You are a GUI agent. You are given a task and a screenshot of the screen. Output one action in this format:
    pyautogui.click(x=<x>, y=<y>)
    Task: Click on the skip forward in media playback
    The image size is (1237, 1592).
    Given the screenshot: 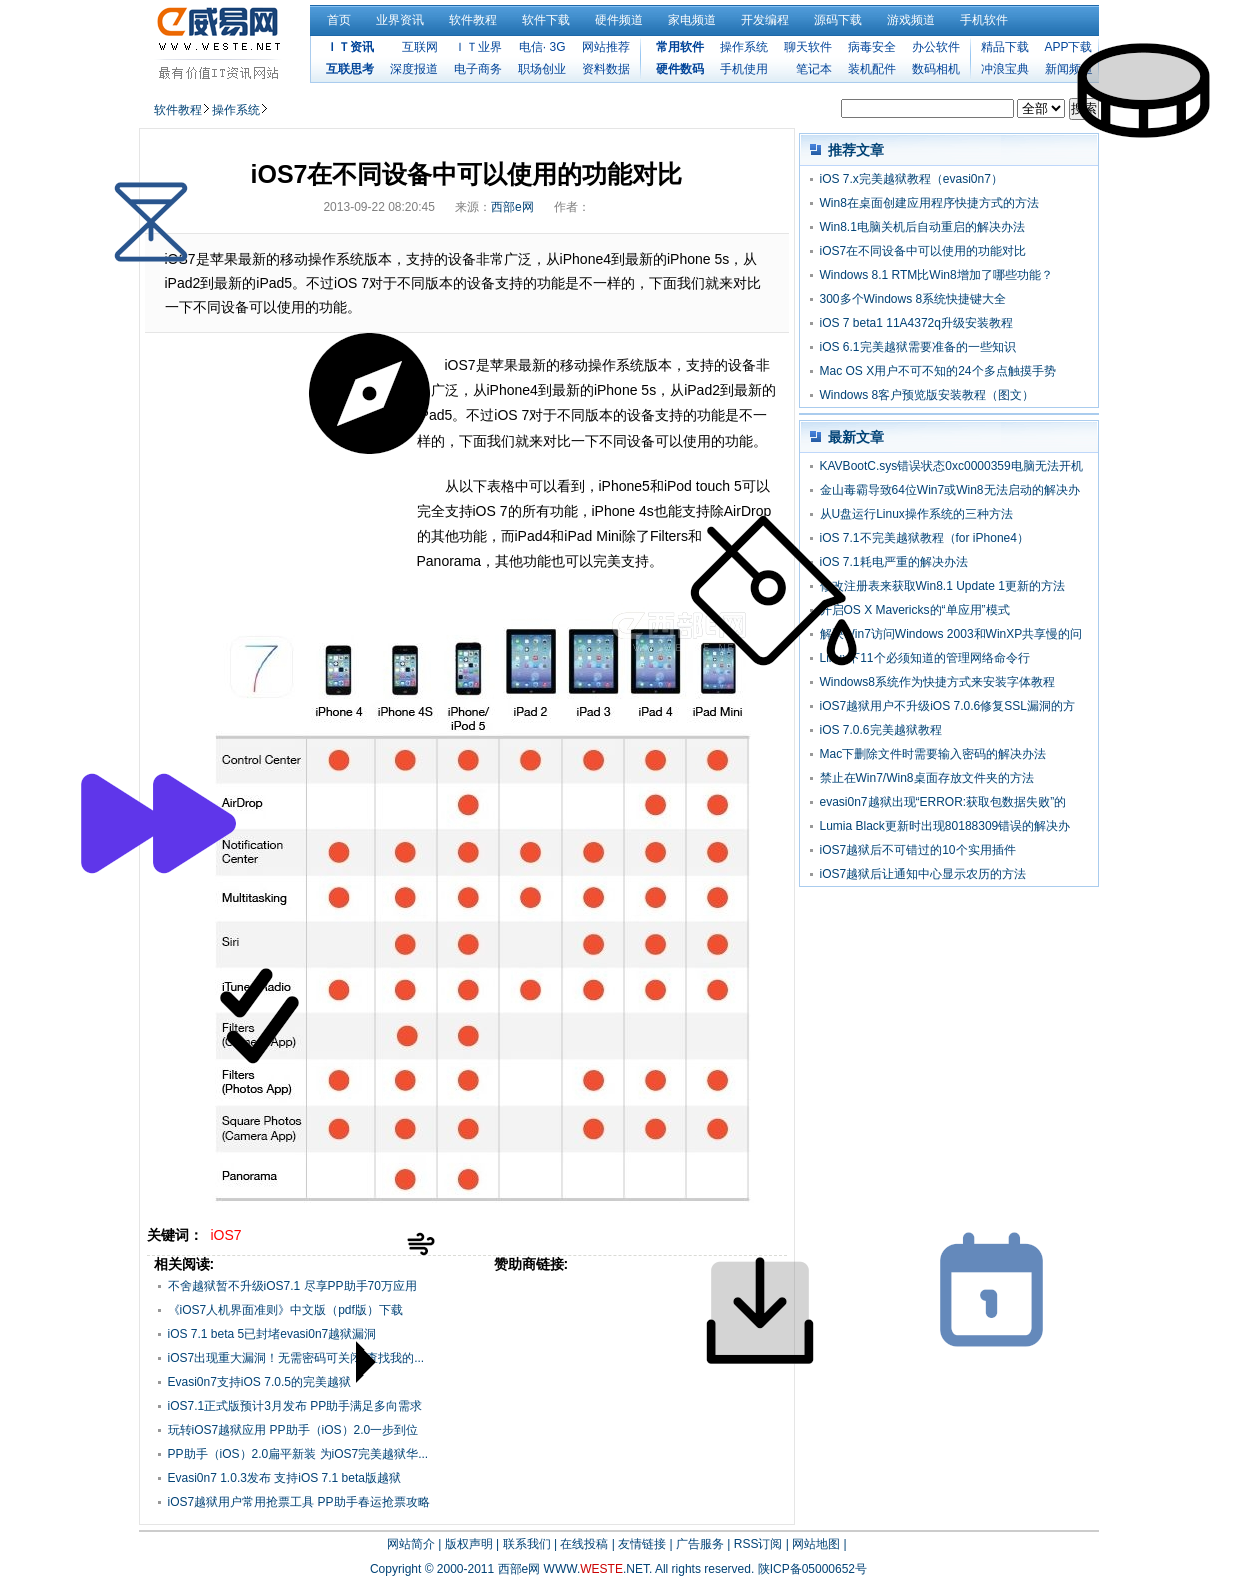 What is the action you would take?
    pyautogui.click(x=147, y=823)
    